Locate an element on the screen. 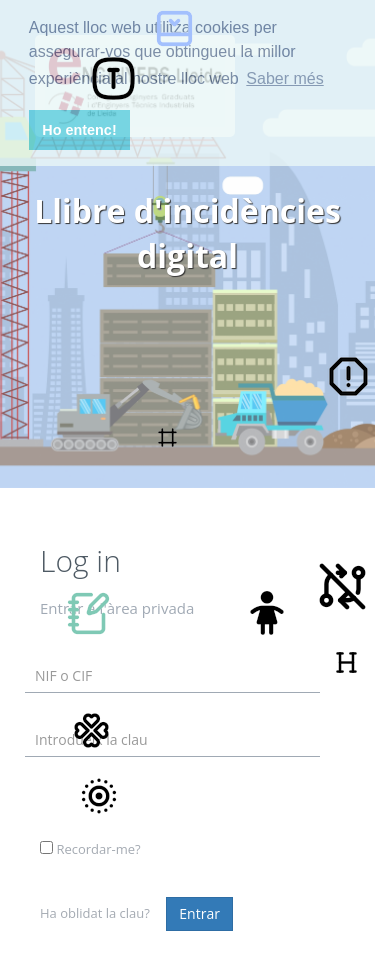 This screenshot has height=976, width=375. access frame or artboard settings is located at coordinates (167, 437).